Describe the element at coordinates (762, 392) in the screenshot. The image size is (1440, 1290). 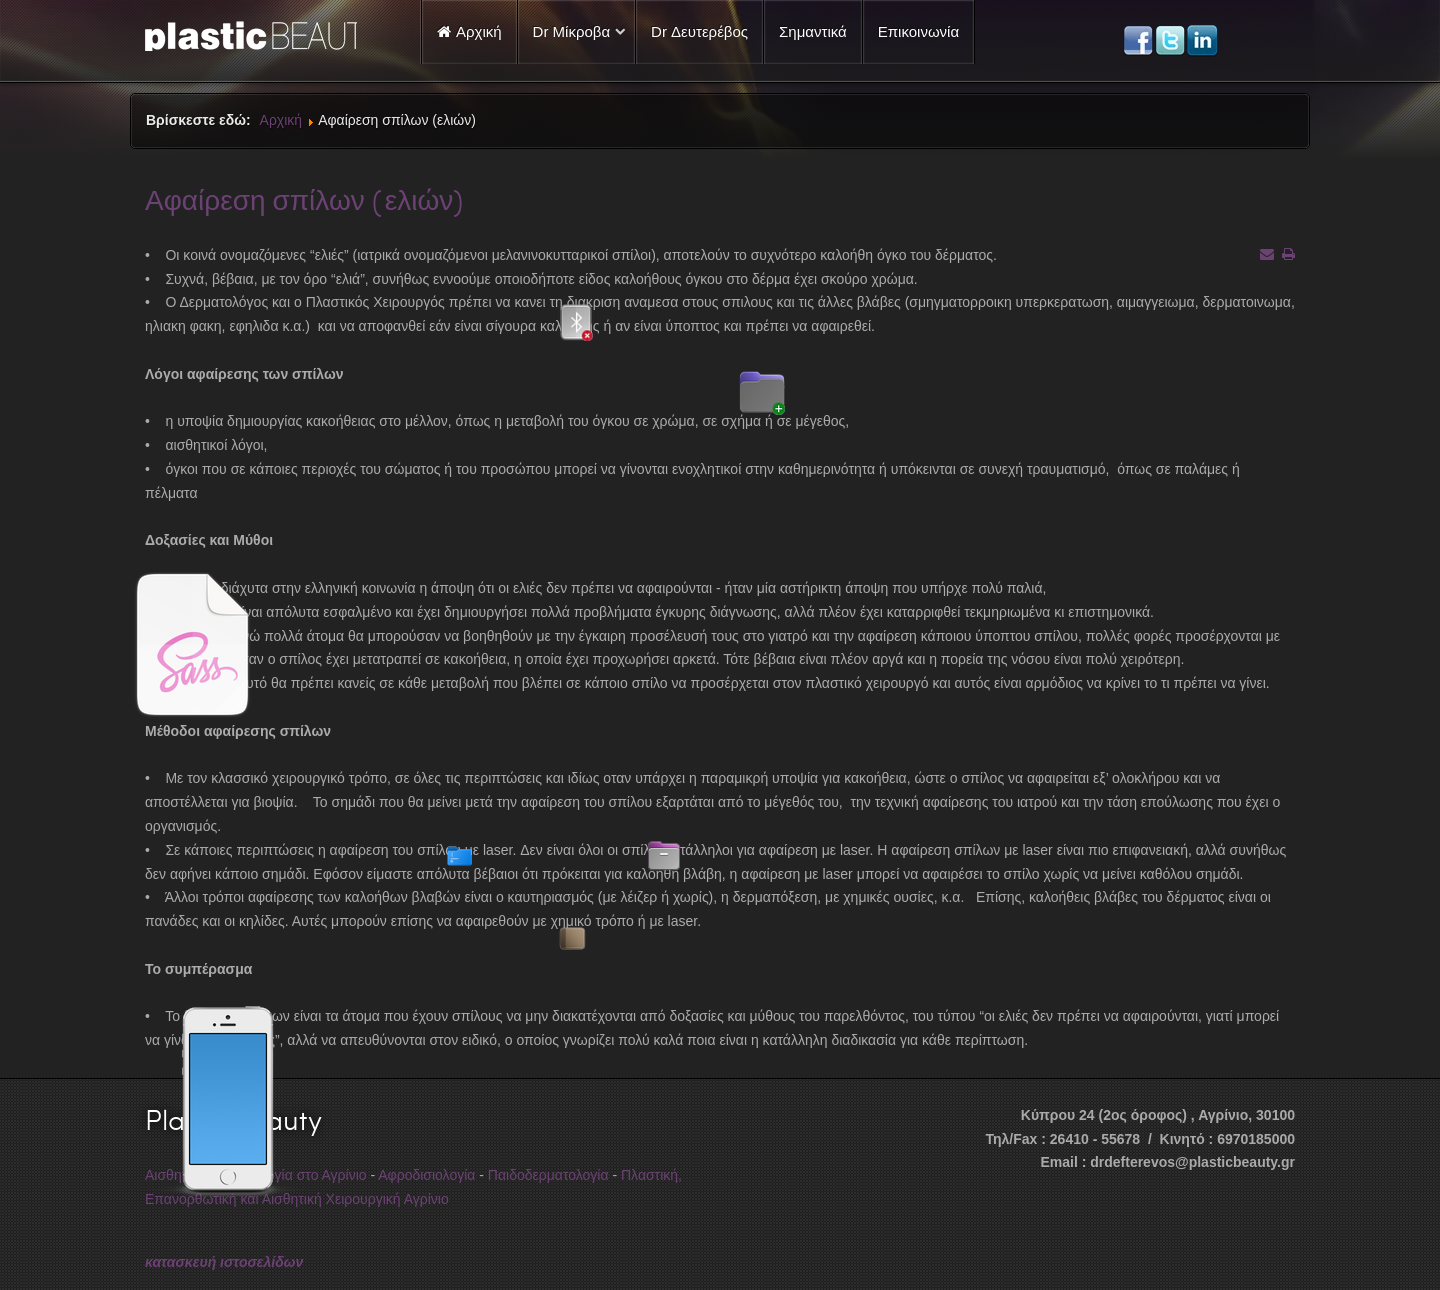
I see `create a new folder` at that location.